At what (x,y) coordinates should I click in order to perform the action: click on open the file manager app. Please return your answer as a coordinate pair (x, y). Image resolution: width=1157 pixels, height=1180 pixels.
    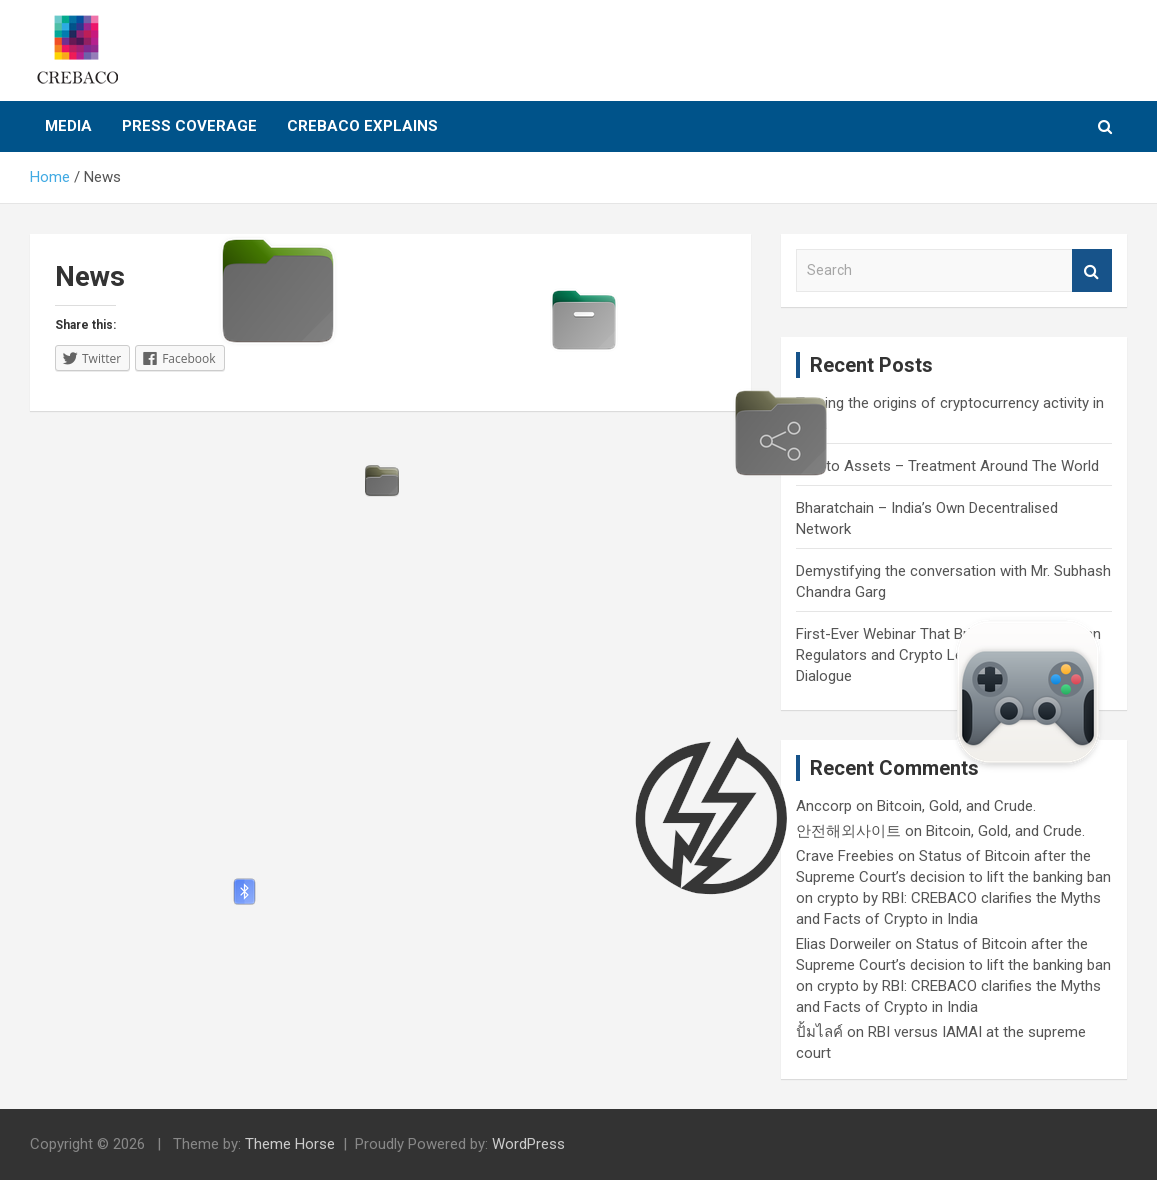
    Looking at the image, I should click on (584, 320).